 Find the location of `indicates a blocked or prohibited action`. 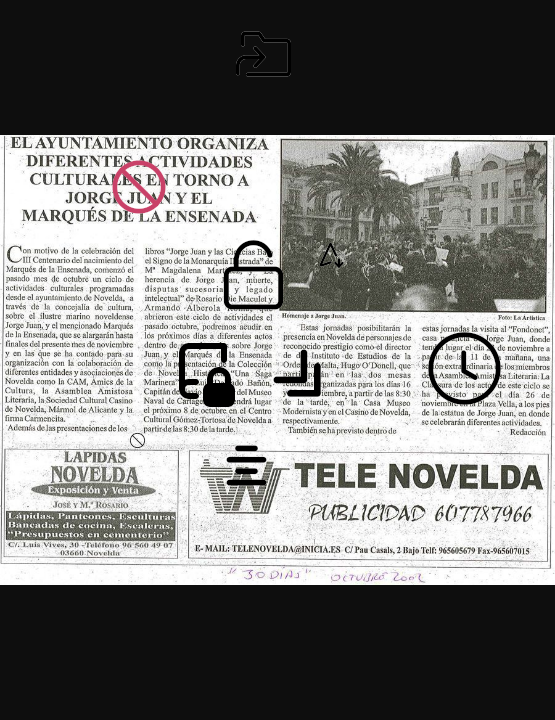

indicates a blocked or prohibited action is located at coordinates (137, 440).